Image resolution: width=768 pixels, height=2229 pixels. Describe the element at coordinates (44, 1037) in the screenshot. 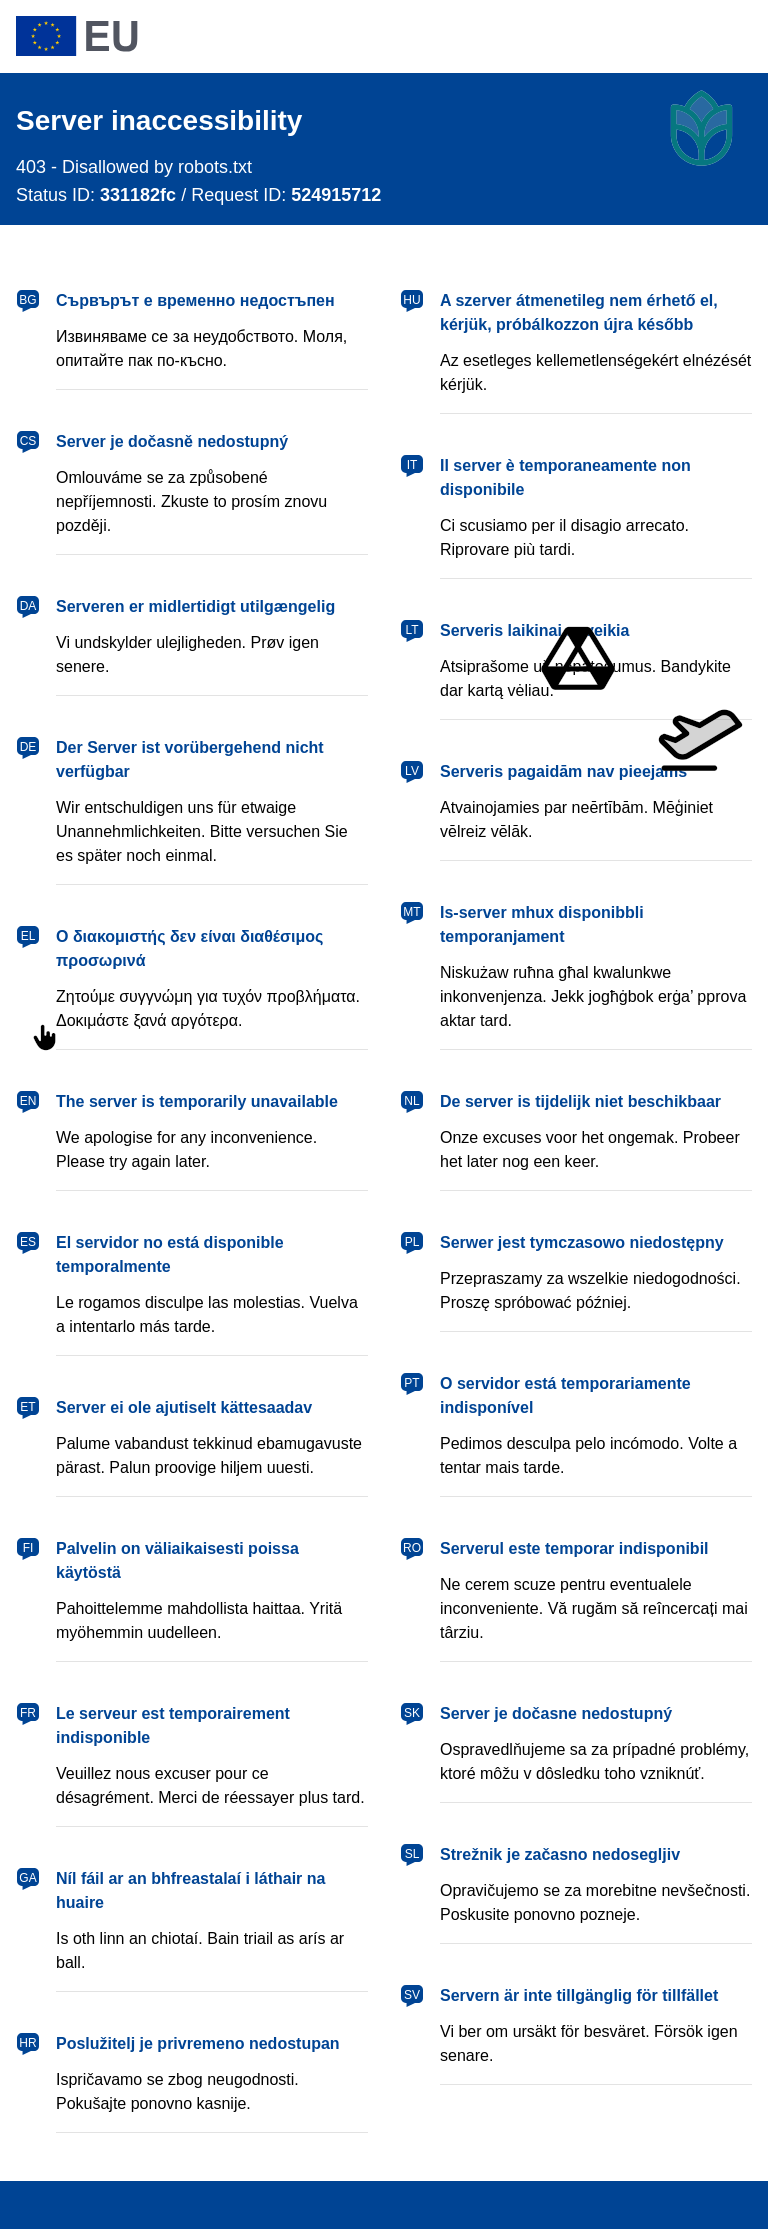

I see `tap or click to interact` at that location.